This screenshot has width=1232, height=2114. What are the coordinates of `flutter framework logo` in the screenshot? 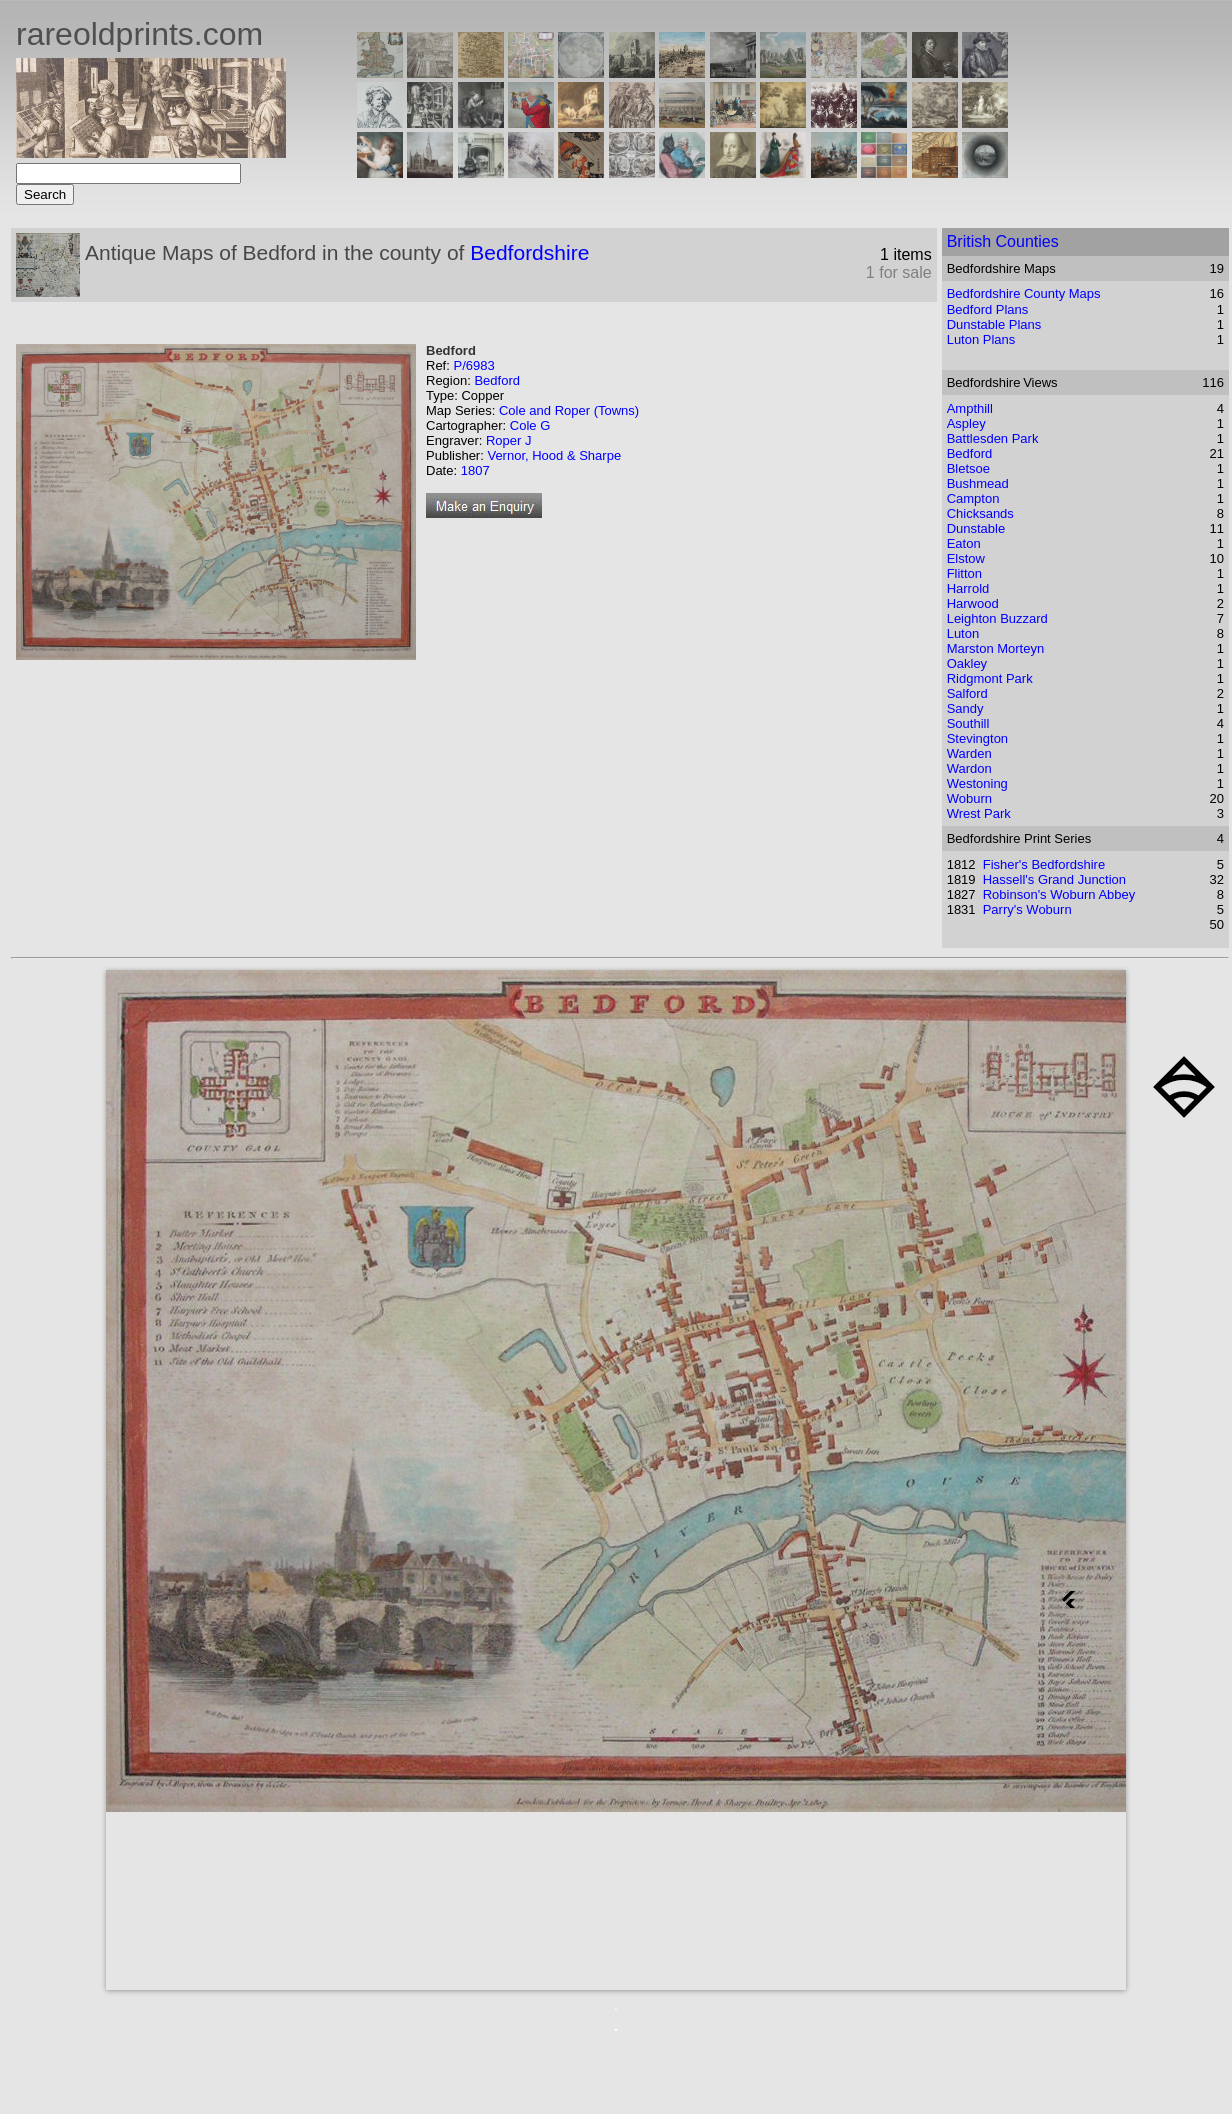 It's located at (1068, 1599).